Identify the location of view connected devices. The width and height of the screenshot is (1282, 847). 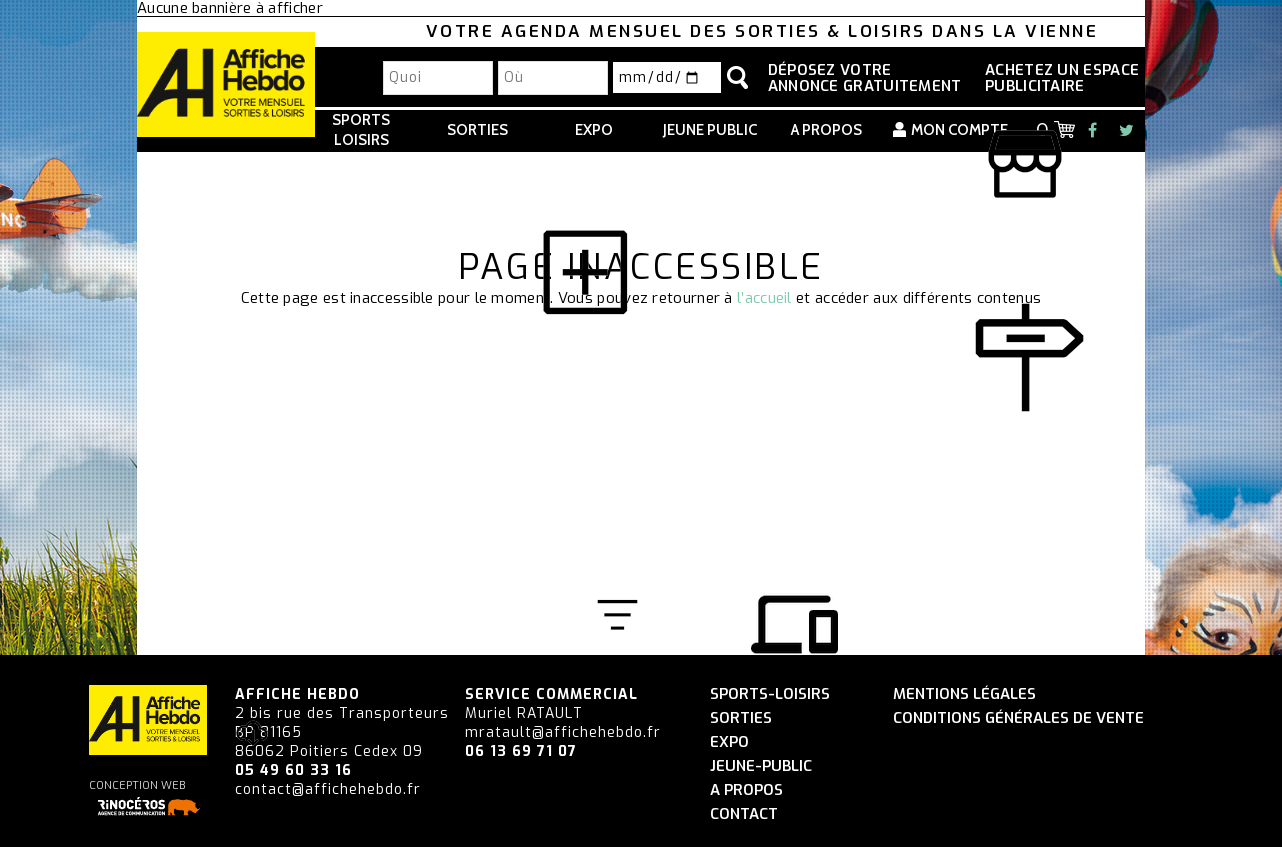
(794, 624).